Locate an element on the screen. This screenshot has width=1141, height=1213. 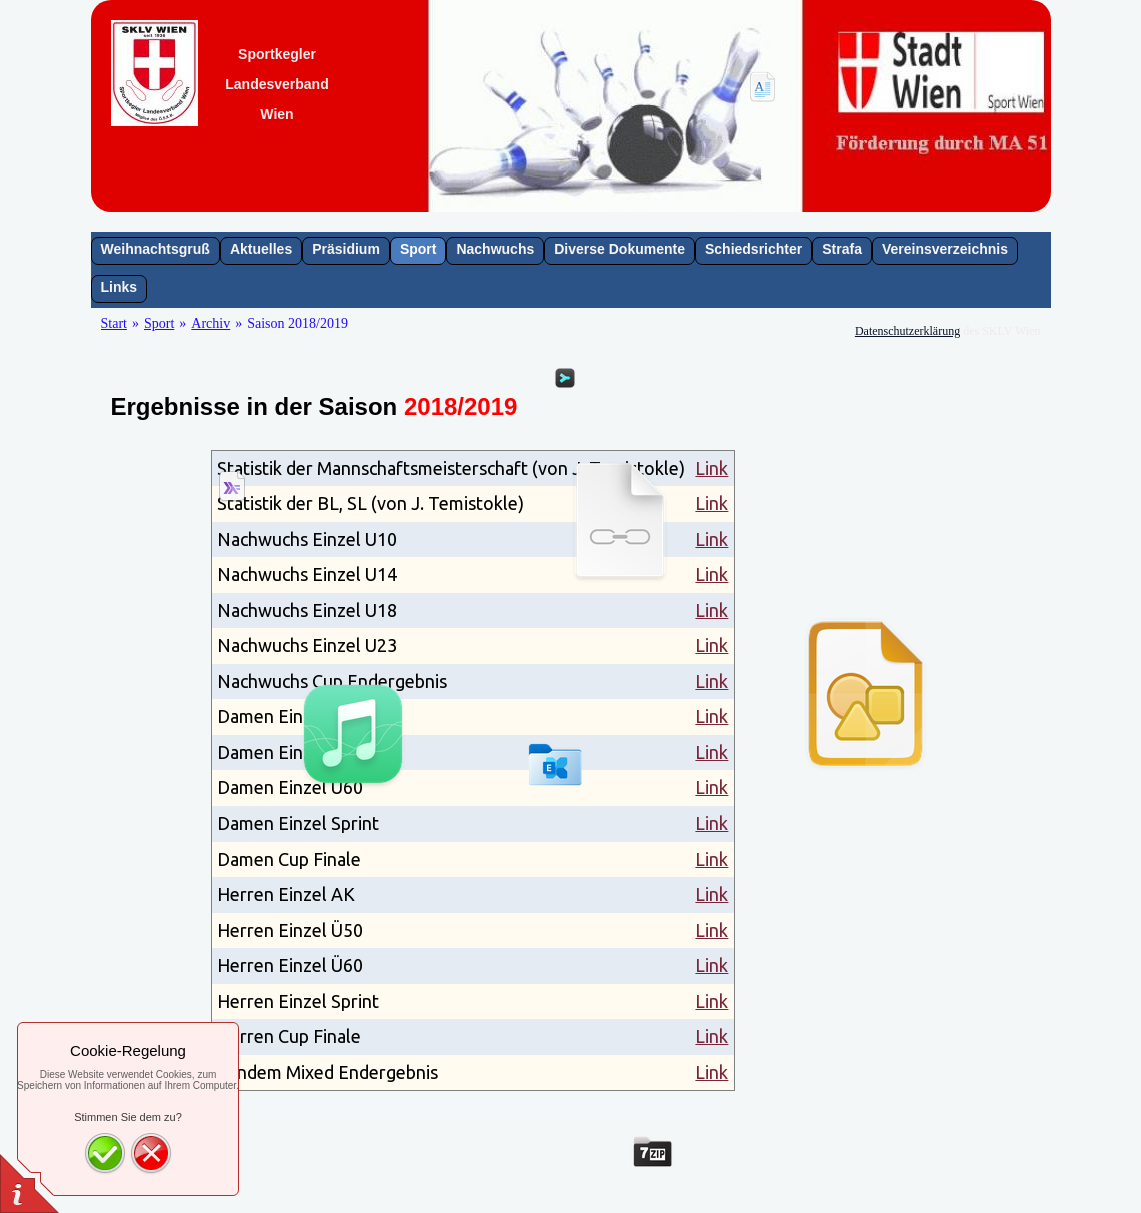
open folder containing 7-zip compressed files is located at coordinates (652, 1152).